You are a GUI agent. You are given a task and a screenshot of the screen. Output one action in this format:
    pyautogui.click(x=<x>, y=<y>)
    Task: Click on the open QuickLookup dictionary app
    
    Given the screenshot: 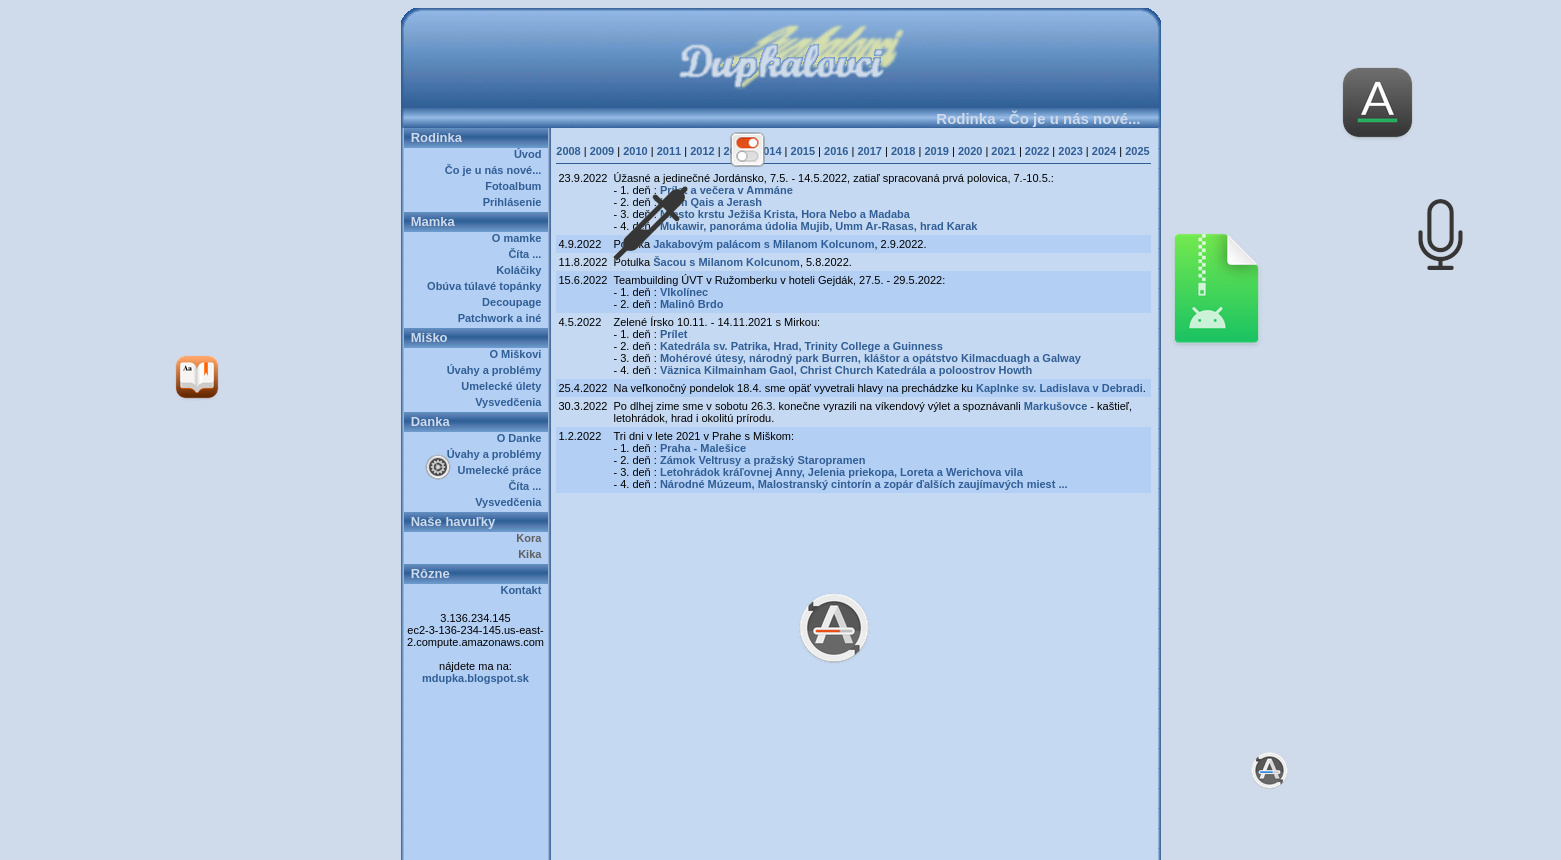 What is the action you would take?
    pyautogui.click(x=197, y=377)
    